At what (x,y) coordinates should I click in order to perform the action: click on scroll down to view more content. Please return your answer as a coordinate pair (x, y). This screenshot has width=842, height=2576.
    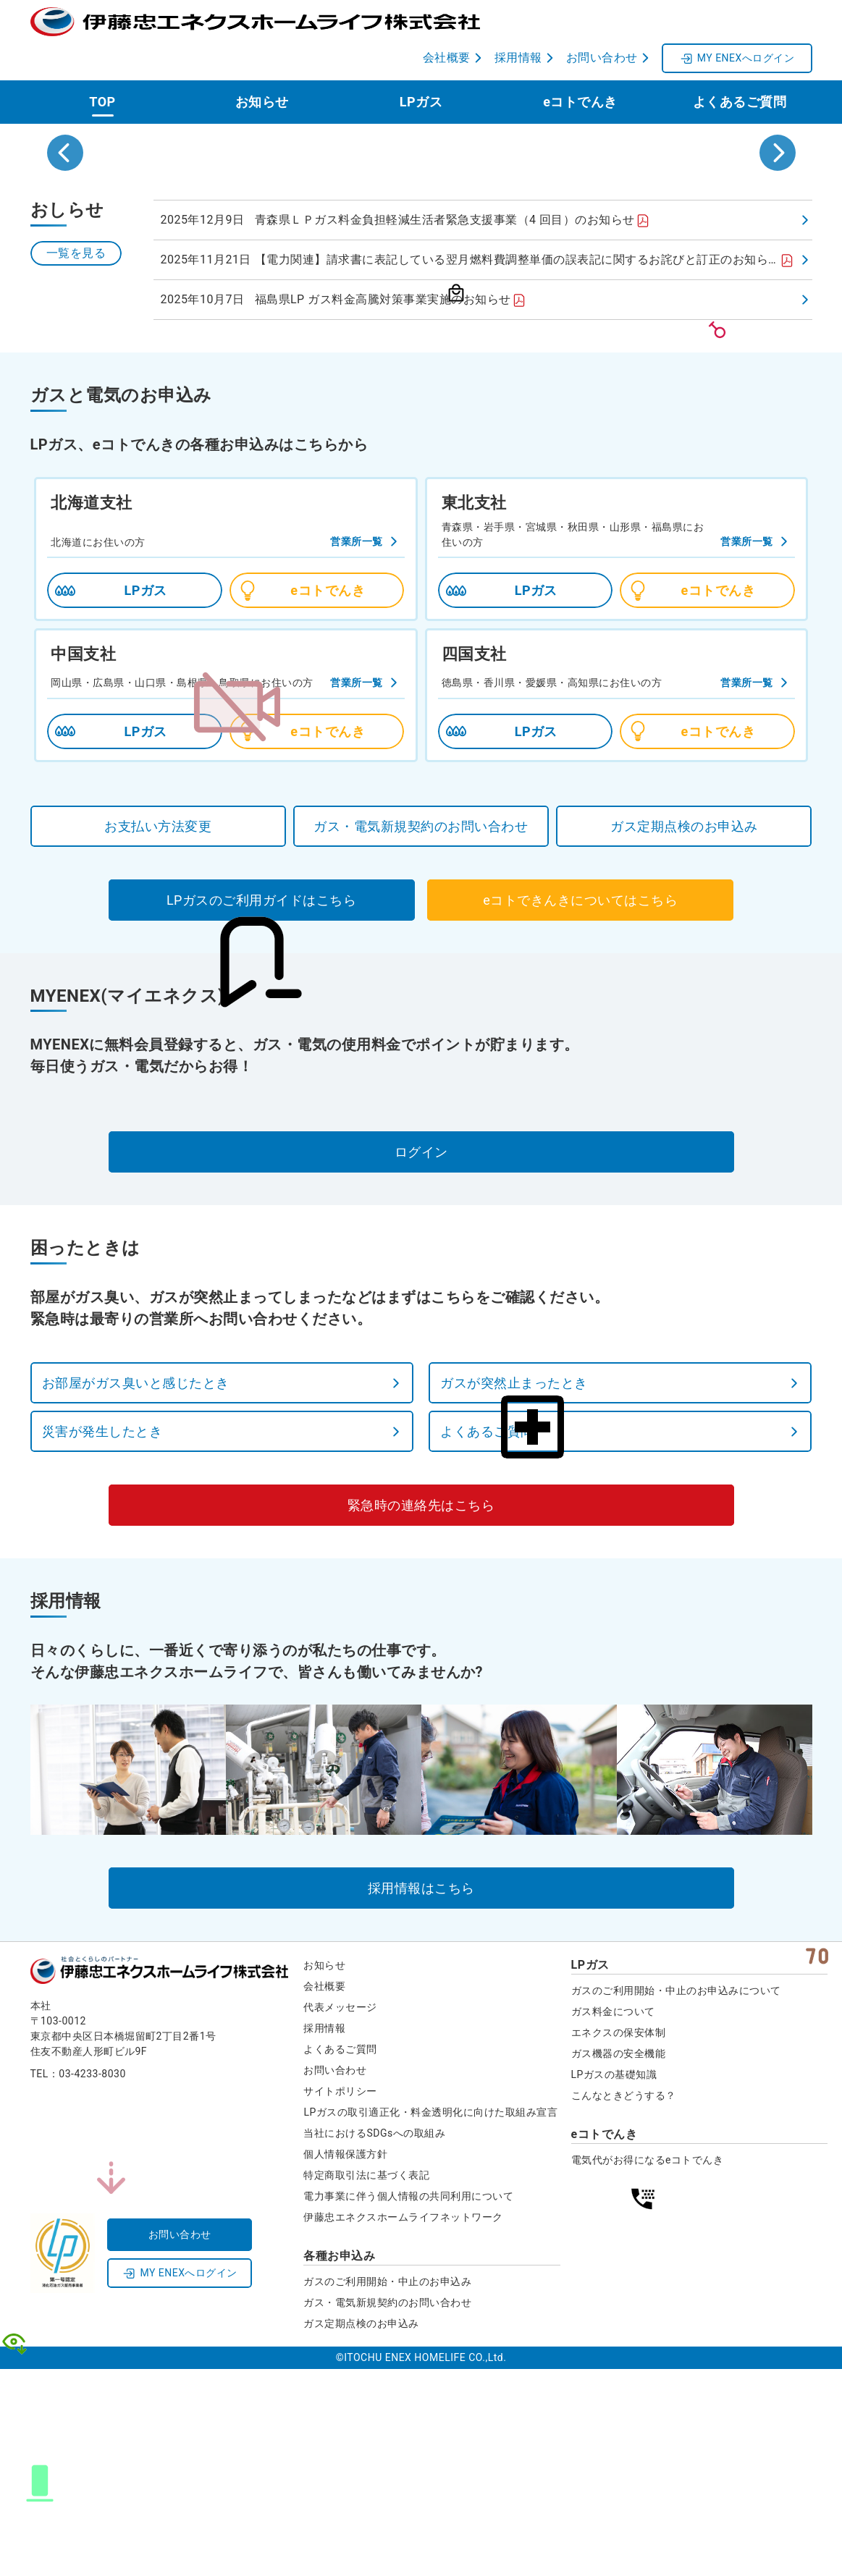
    Looking at the image, I should click on (14, 2341).